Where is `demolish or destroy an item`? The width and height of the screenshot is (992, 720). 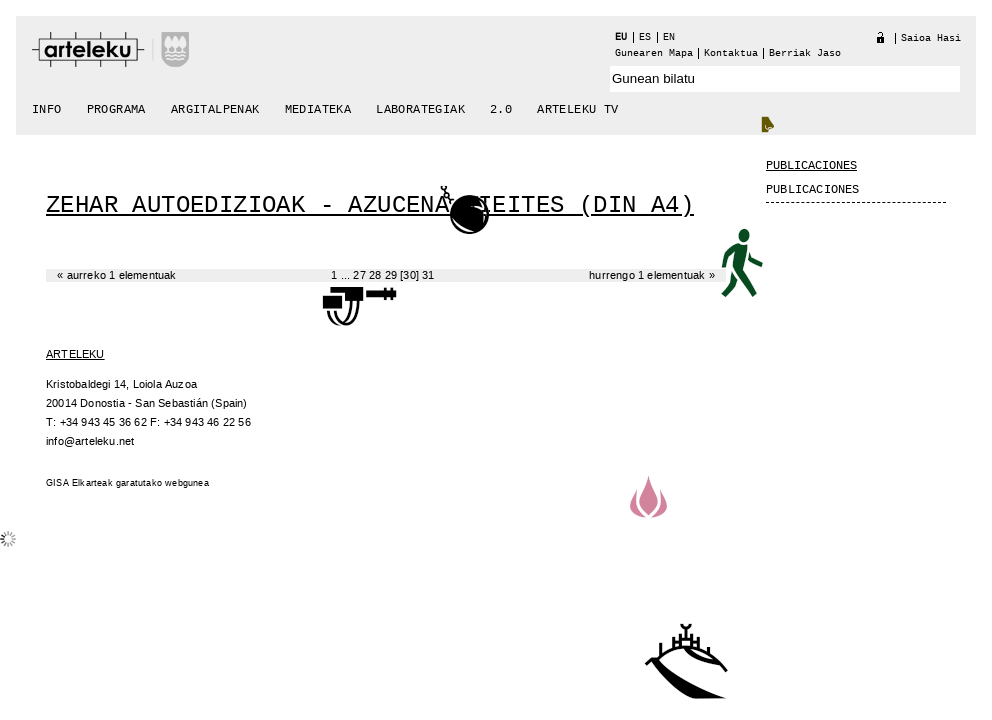 demolish or destroy an item is located at coordinates (465, 210).